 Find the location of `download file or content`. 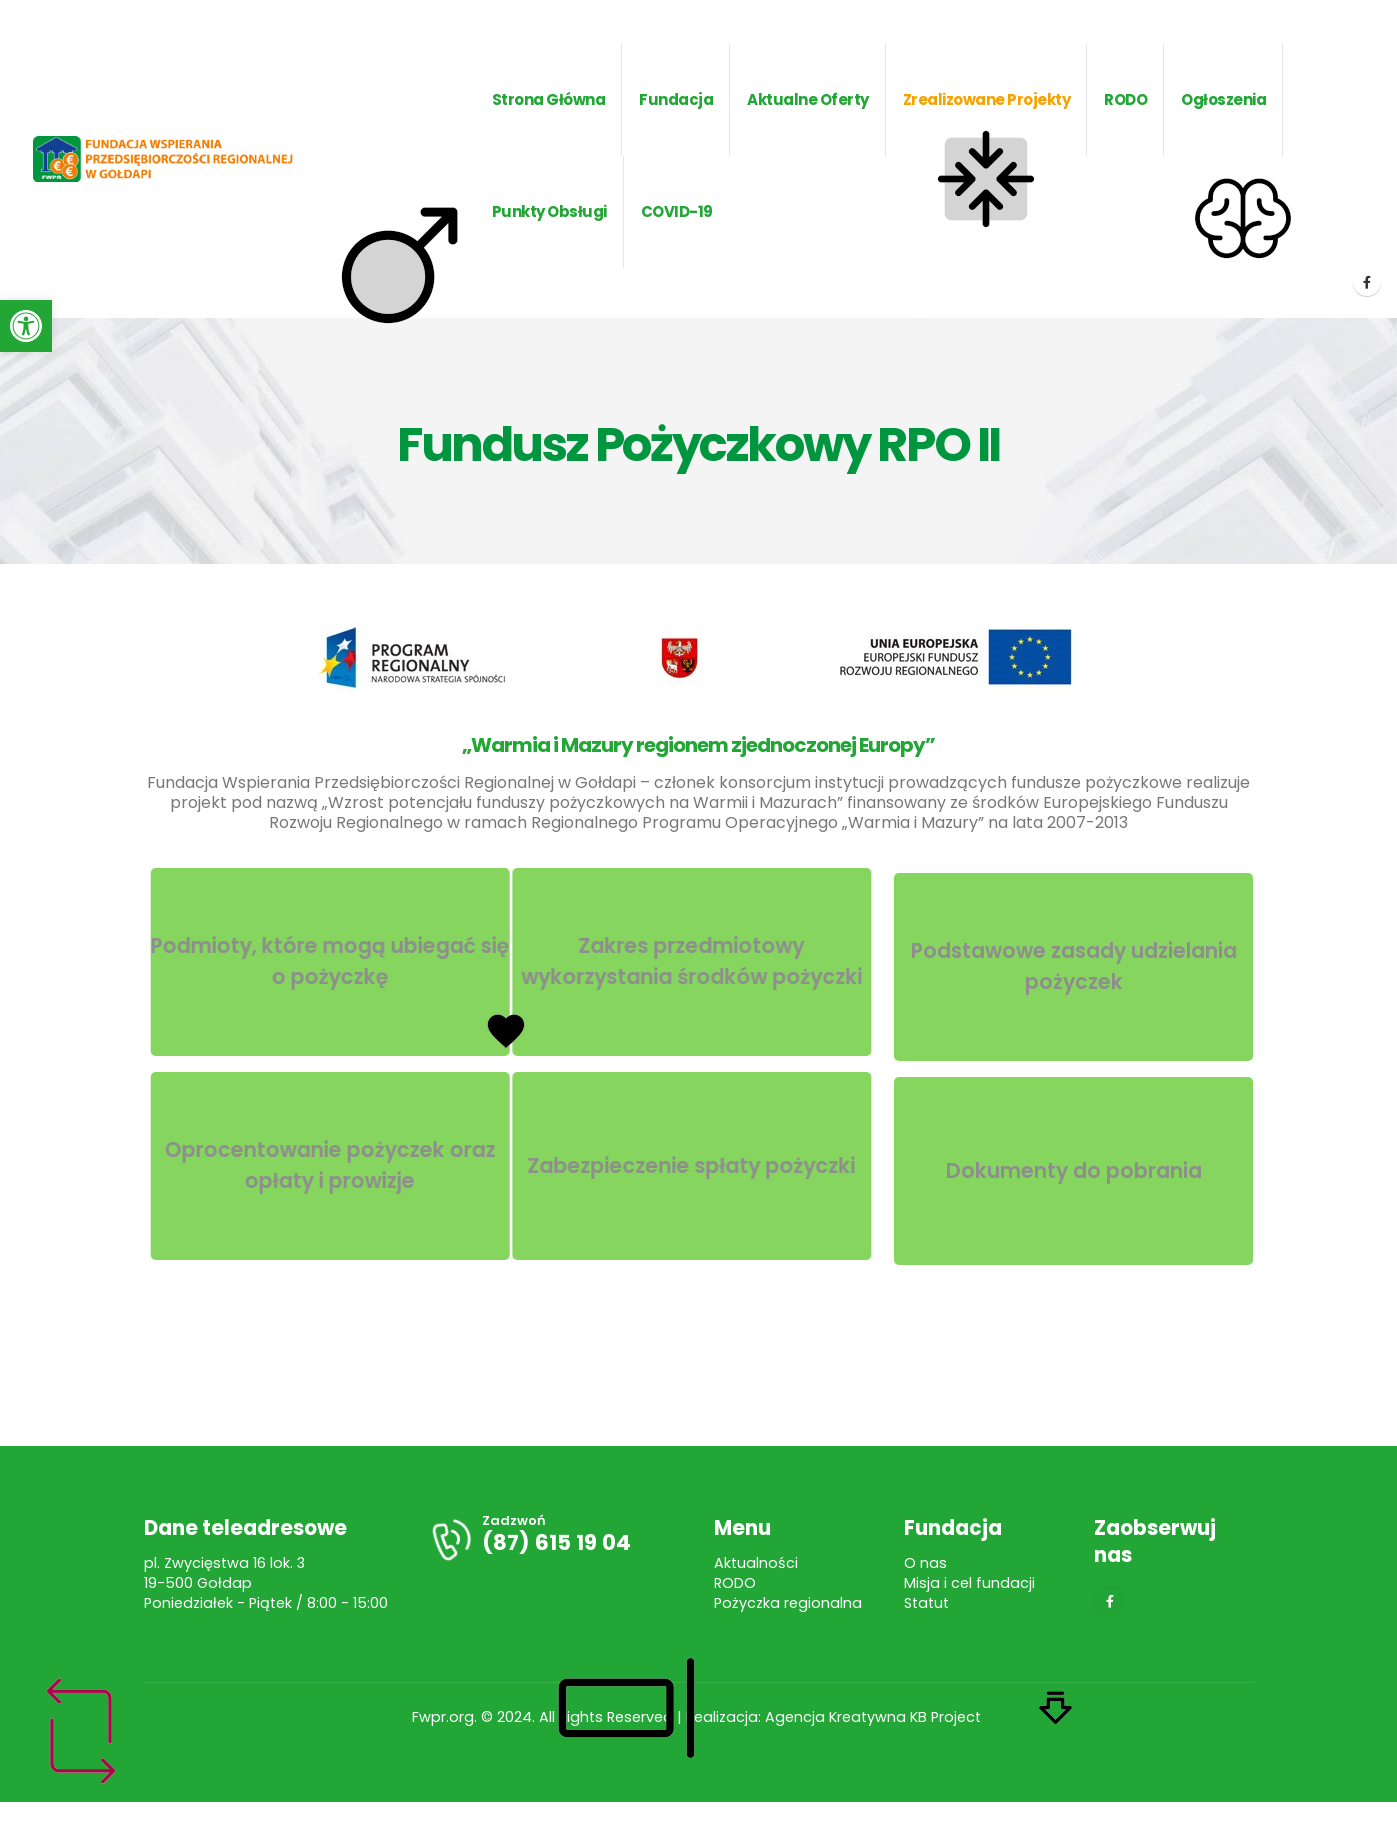

download file or content is located at coordinates (1055, 1706).